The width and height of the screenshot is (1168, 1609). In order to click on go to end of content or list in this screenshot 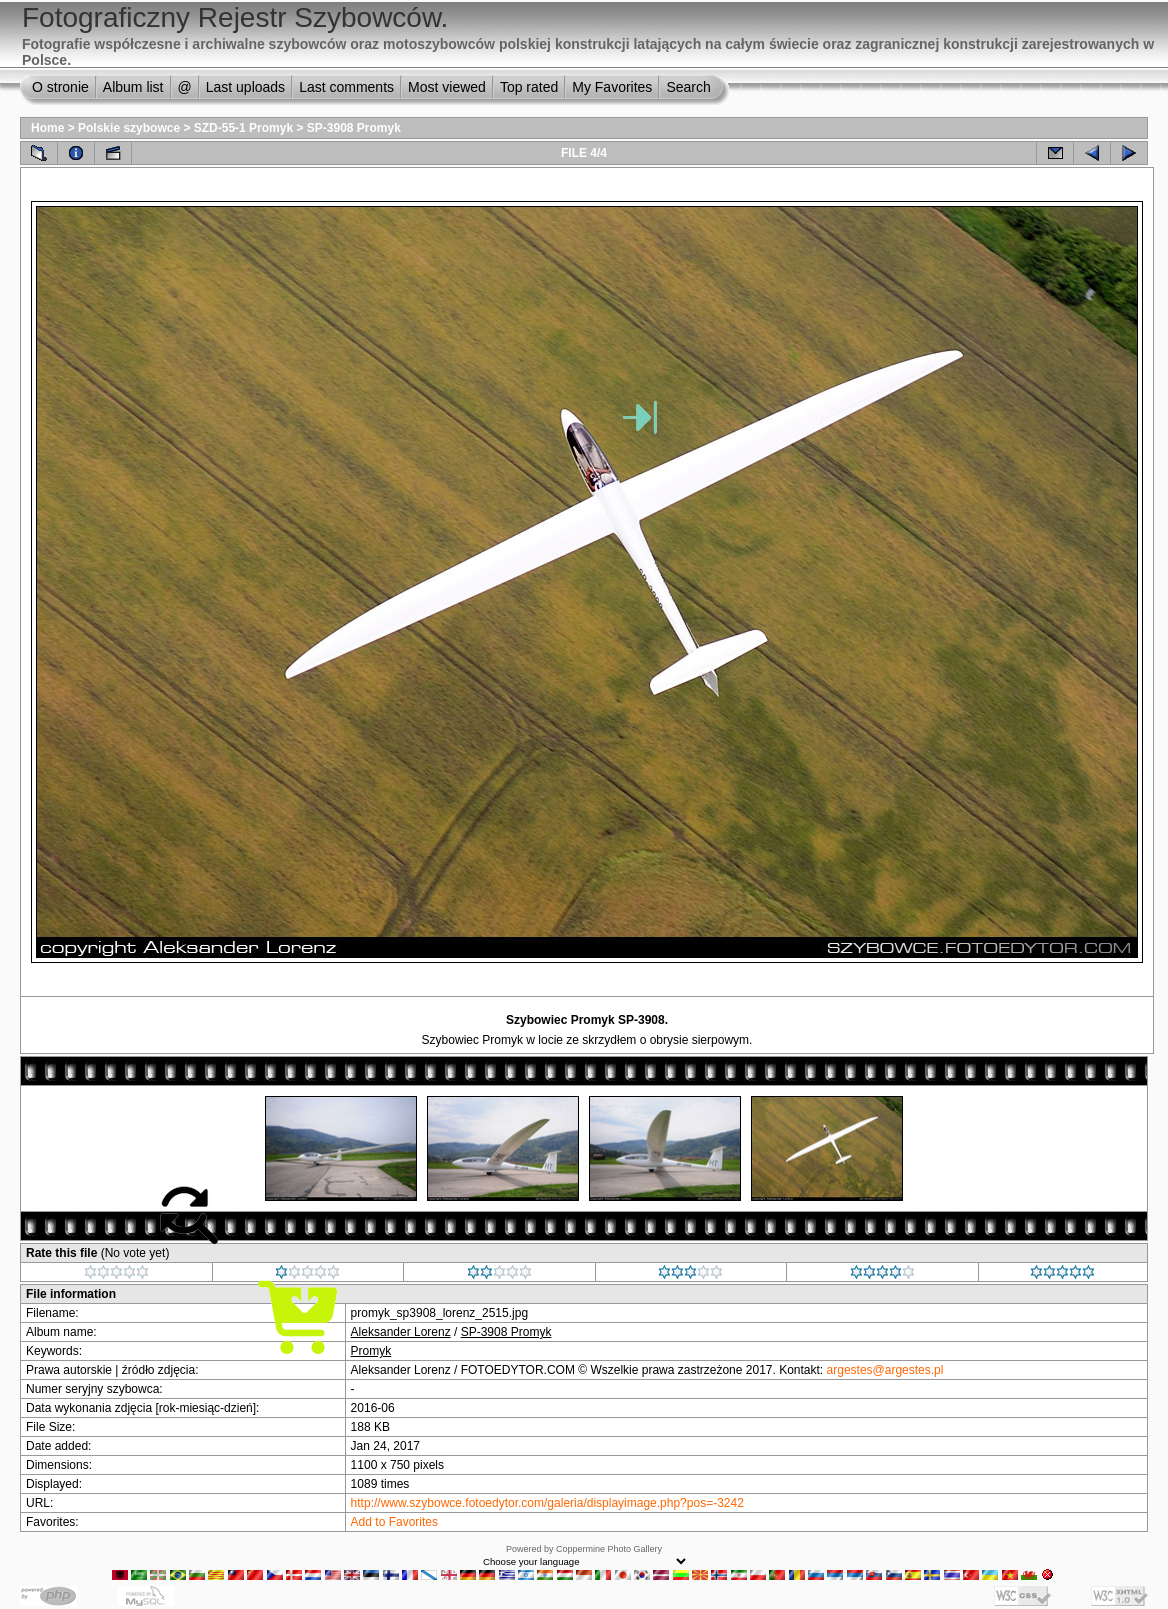, I will do `click(640, 417)`.